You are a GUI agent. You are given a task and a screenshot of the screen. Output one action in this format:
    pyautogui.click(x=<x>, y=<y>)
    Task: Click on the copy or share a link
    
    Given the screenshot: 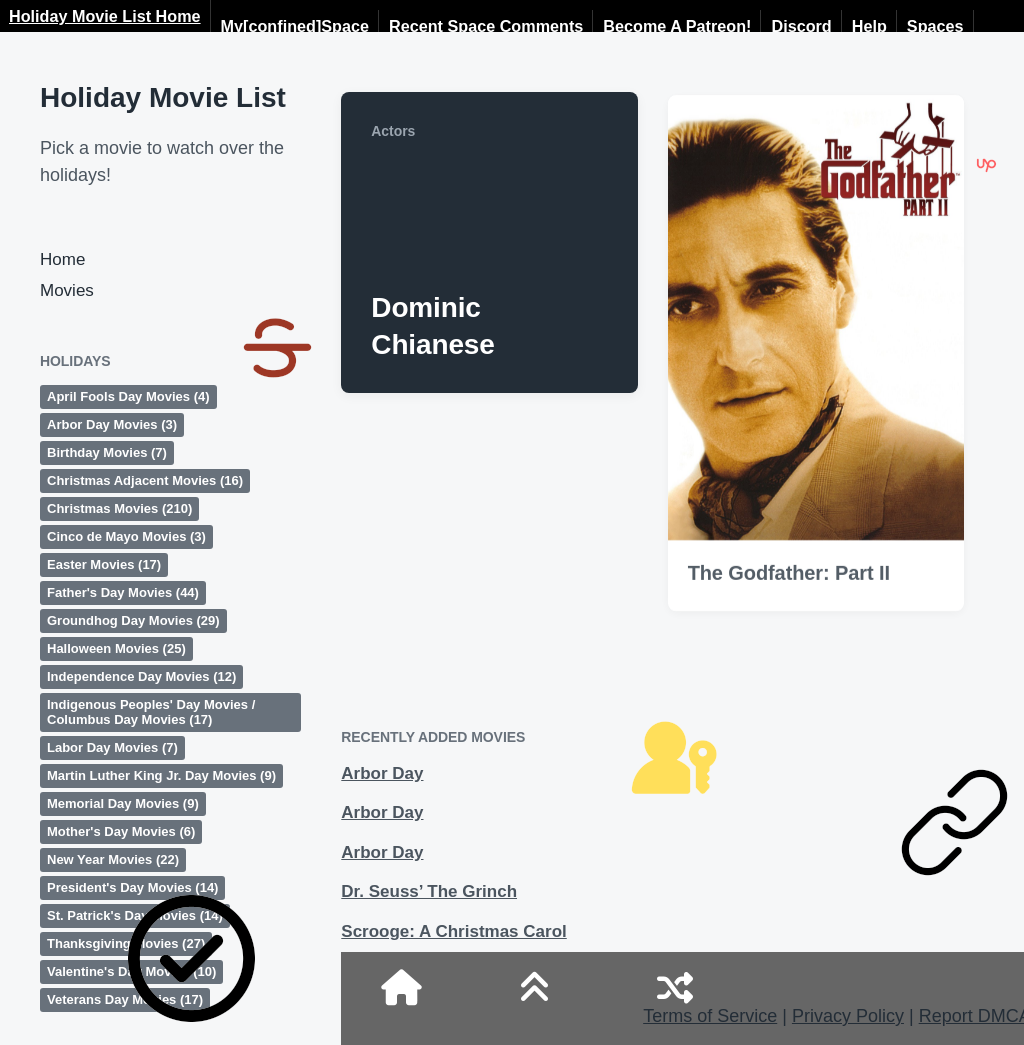 What is the action you would take?
    pyautogui.click(x=954, y=822)
    